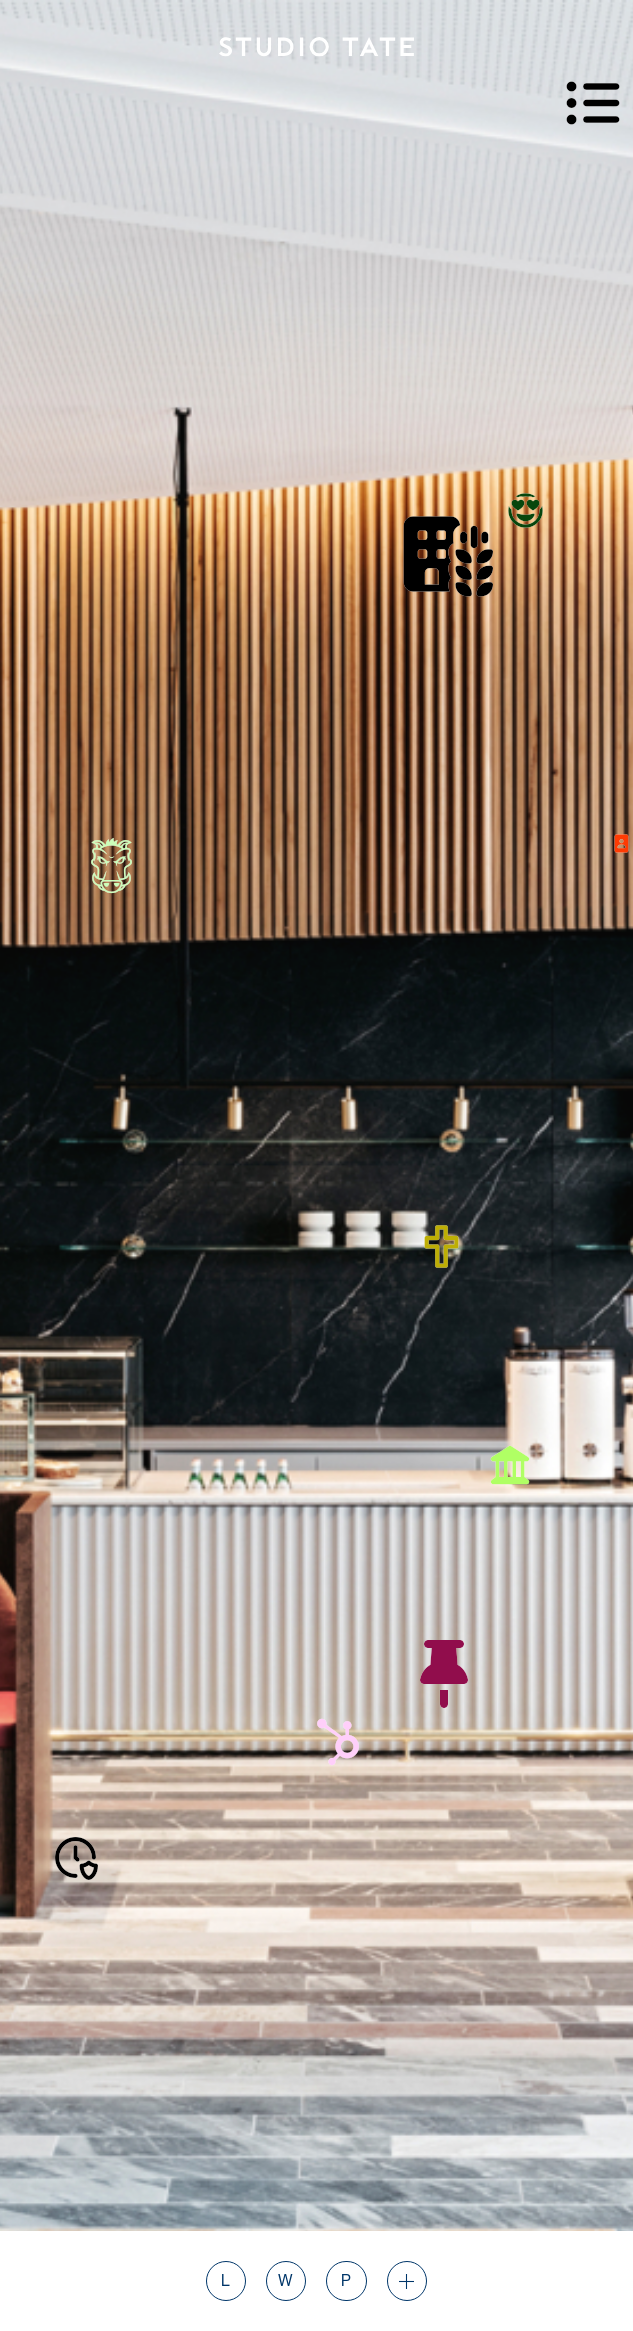 This screenshot has width=633, height=2331. Describe the element at coordinates (446, 554) in the screenshot. I see `access agricultural or farm management services` at that location.